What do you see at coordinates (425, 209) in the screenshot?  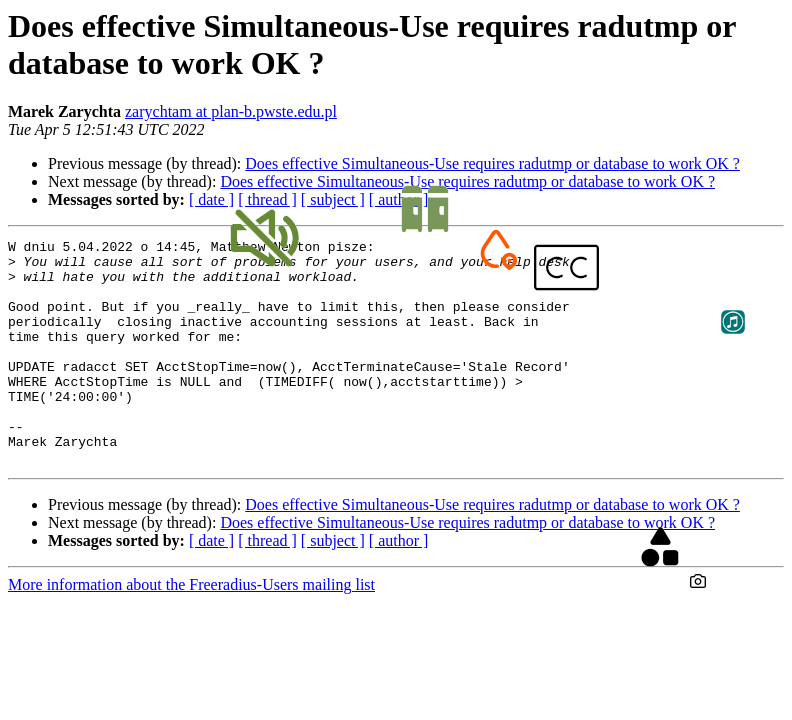 I see `locate nearby portable restrooms` at bounding box center [425, 209].